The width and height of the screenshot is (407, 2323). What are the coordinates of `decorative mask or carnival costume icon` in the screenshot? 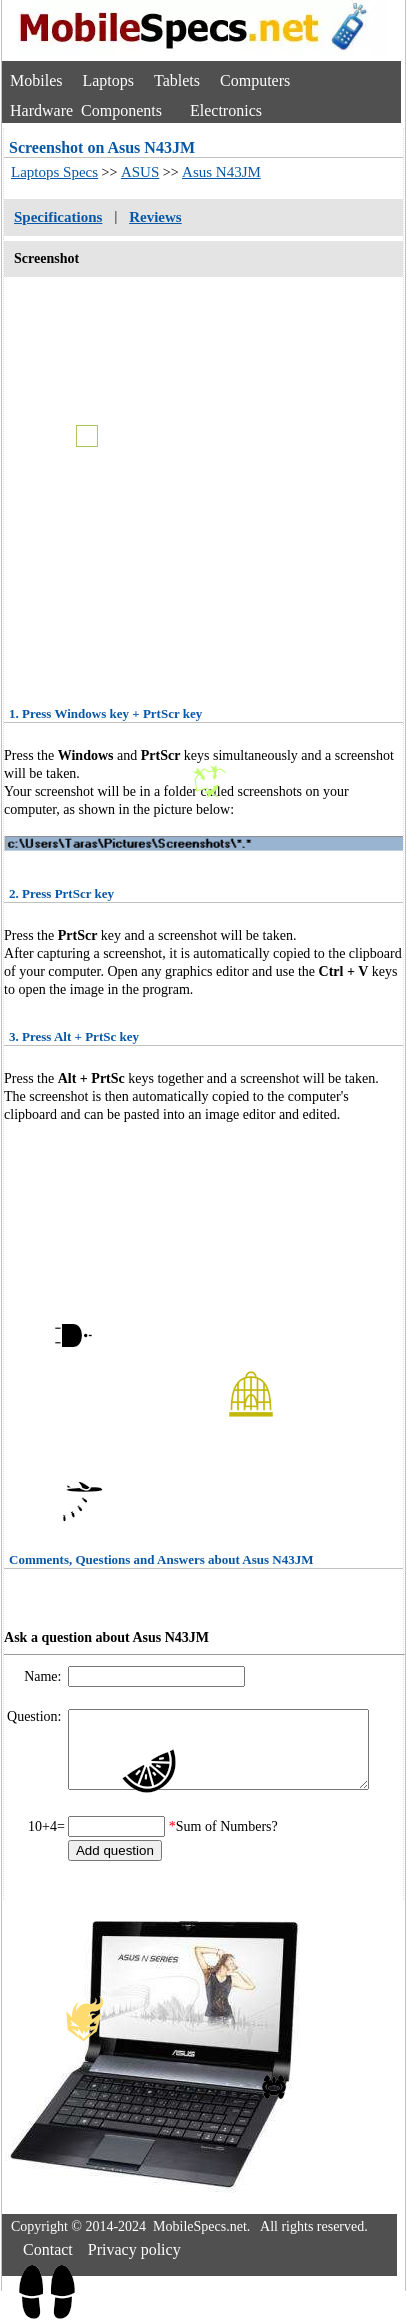 It's located at (274, 2087).